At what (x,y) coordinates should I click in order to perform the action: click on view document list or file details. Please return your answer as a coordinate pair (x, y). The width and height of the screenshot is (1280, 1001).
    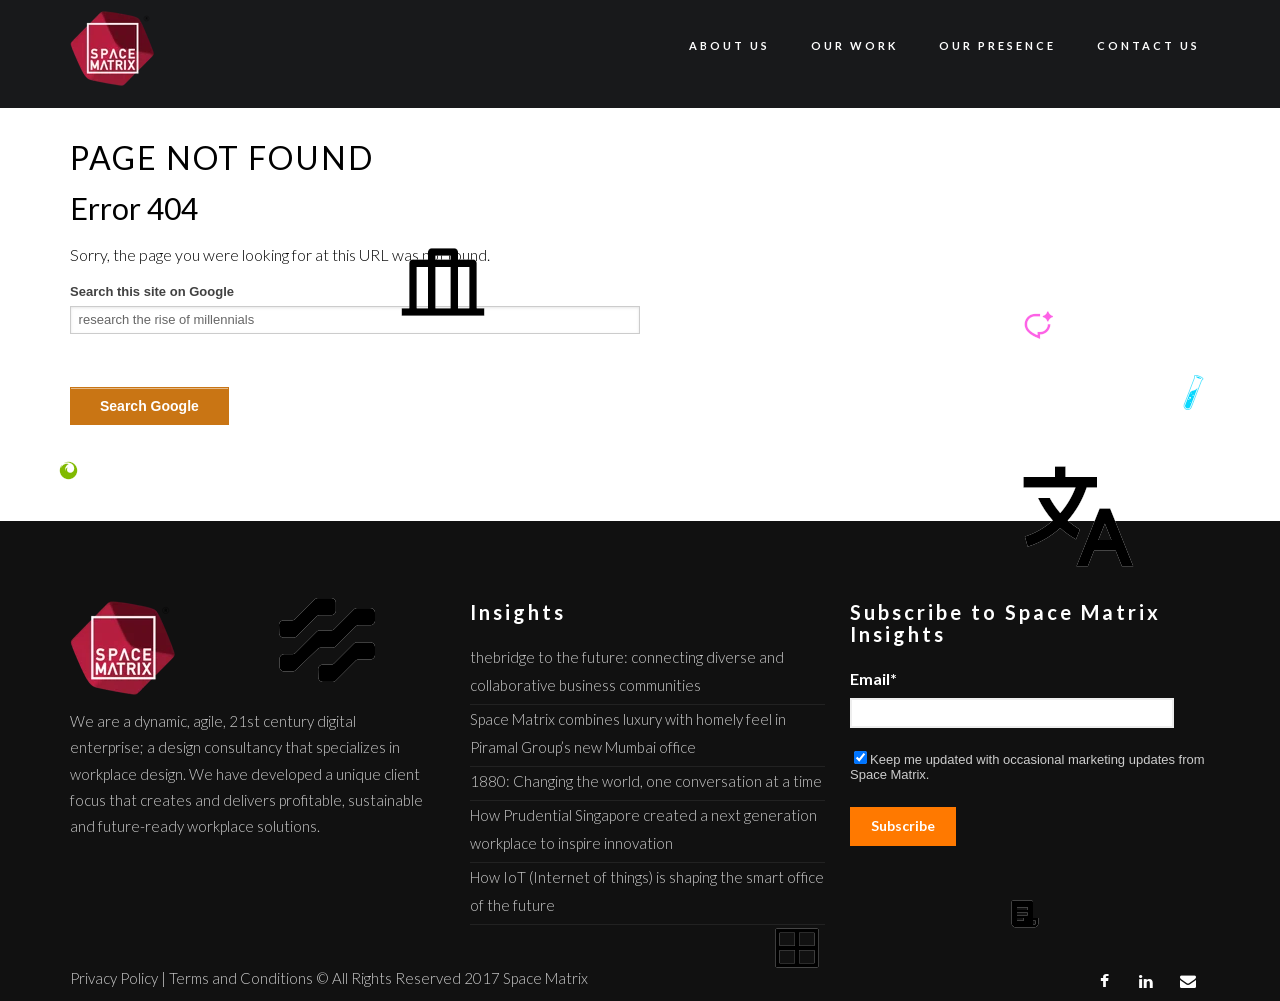
    Looking at the image, I should click on (1025, 914).